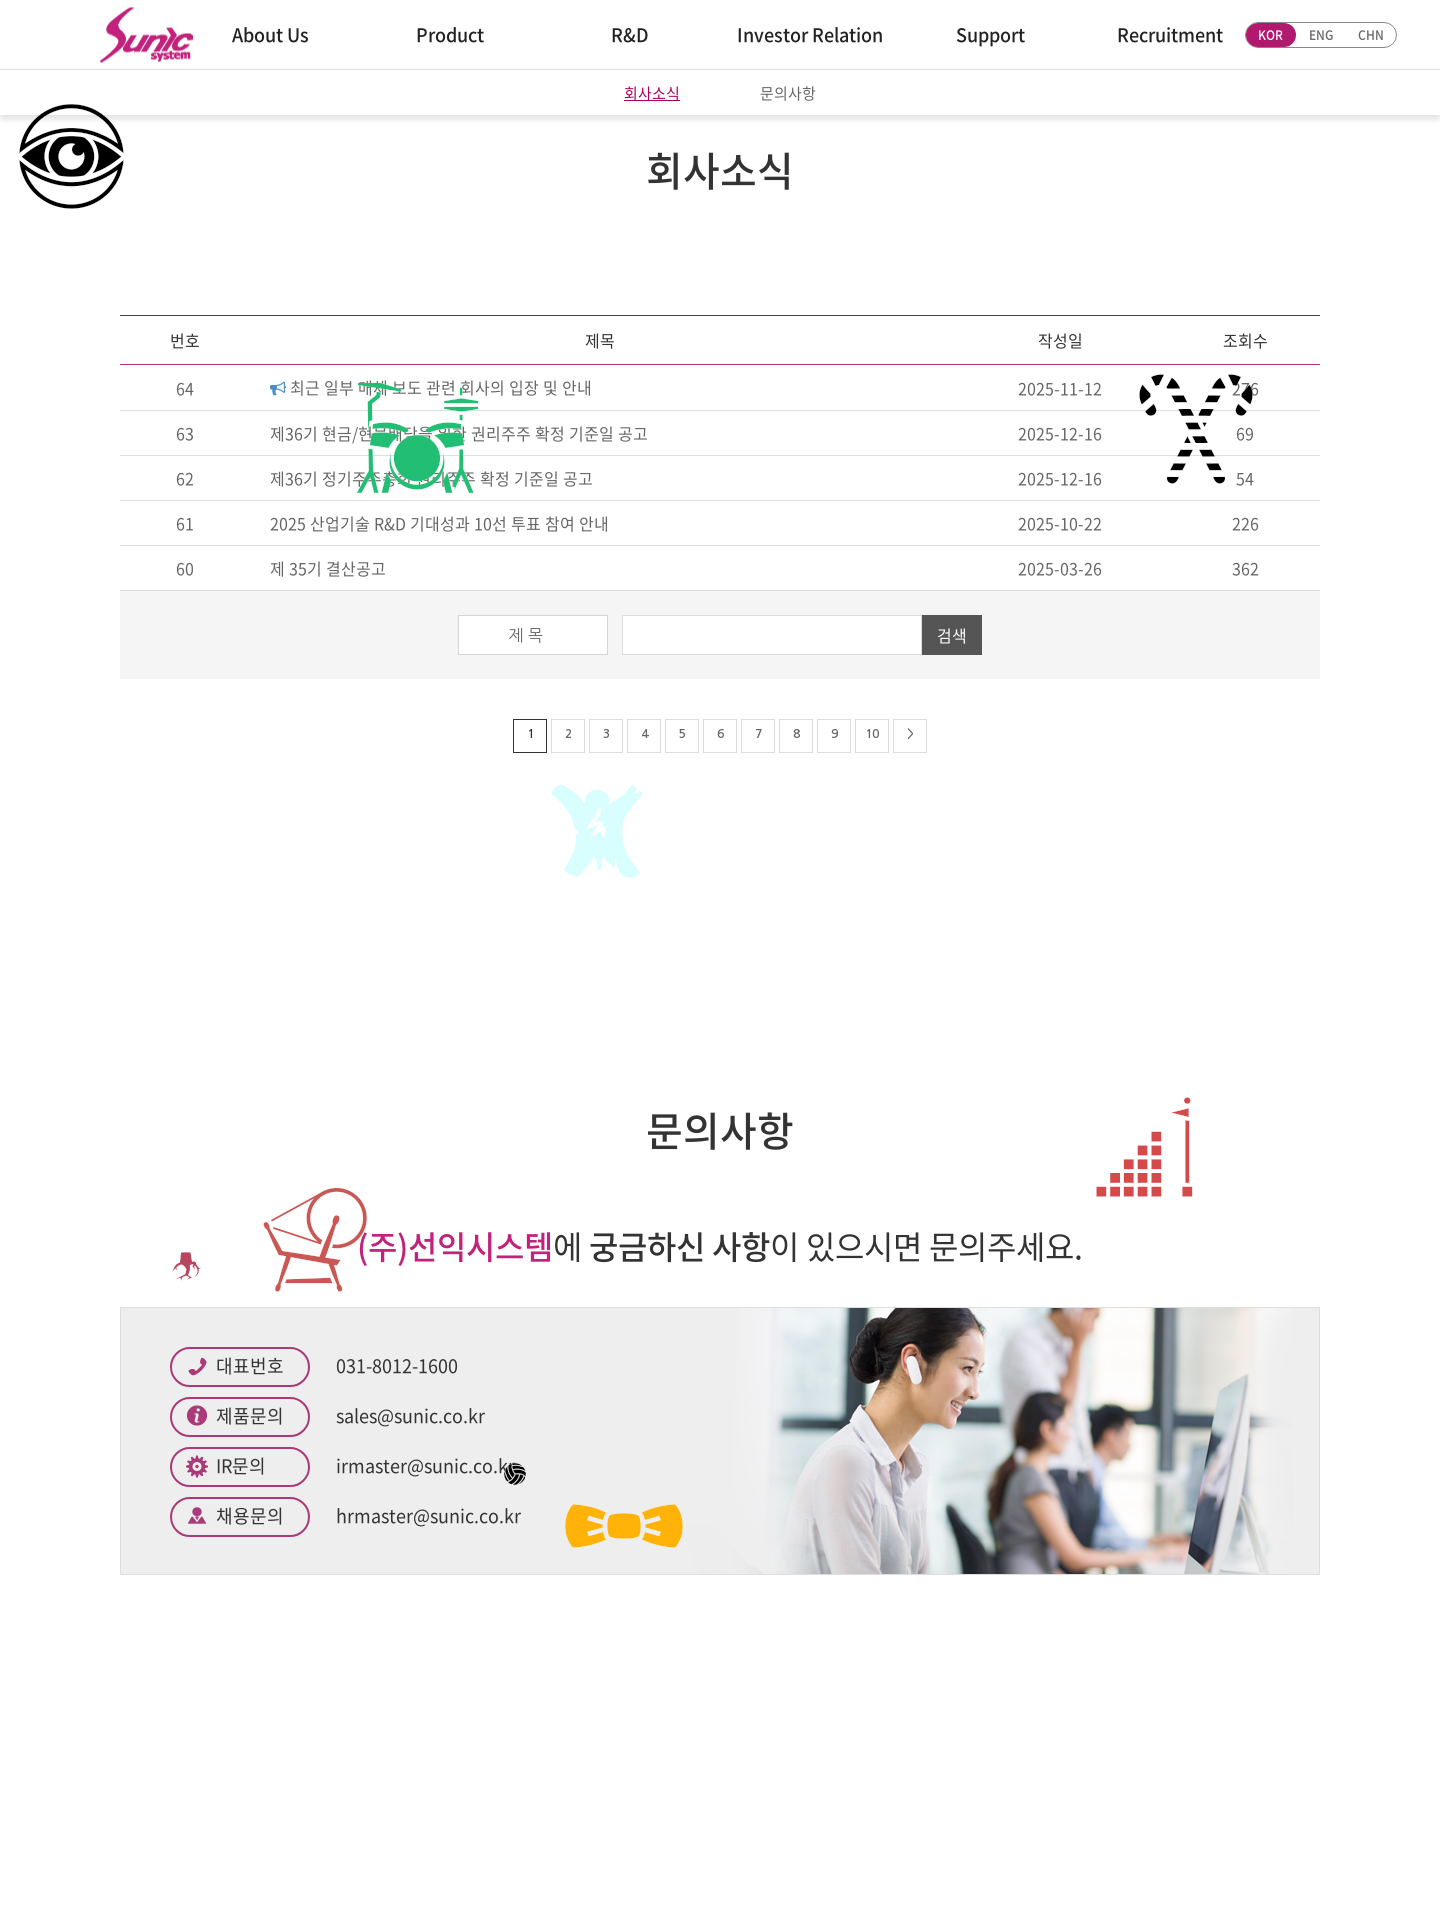  I want to click on view root system or underground elements, so click(186, 1266).